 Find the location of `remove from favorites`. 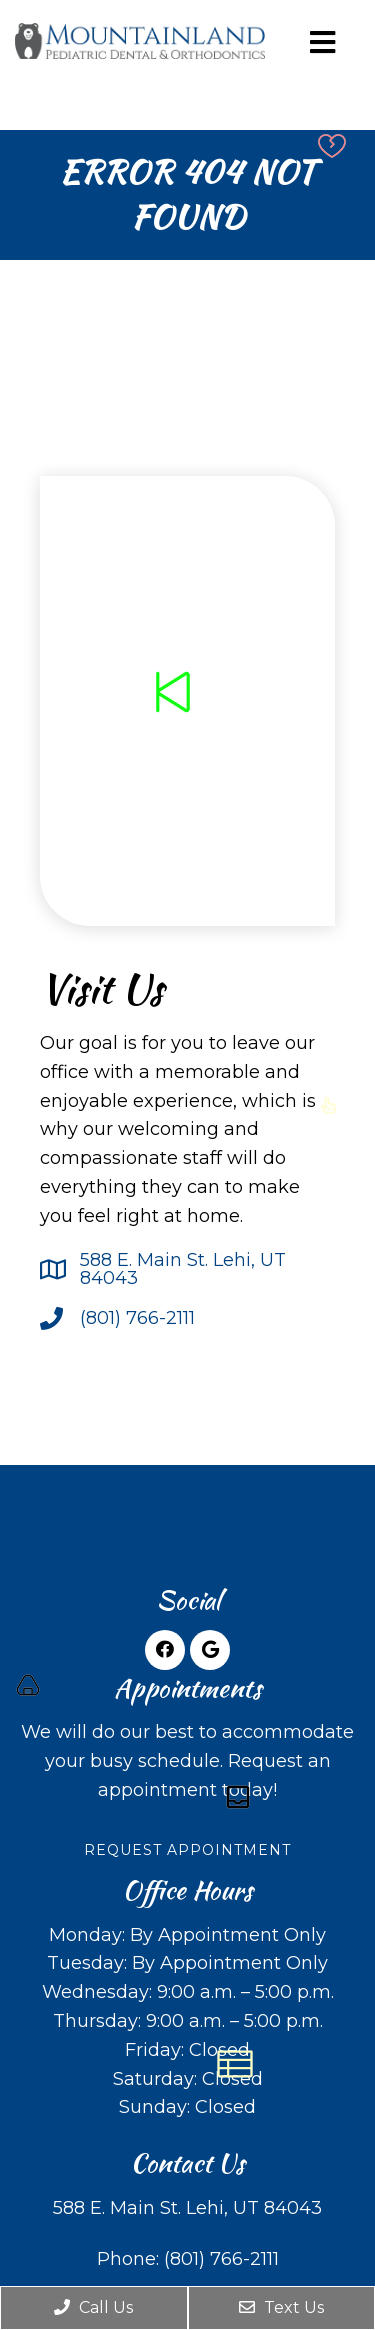

remove from favorites is located at coordinates (332, 145).